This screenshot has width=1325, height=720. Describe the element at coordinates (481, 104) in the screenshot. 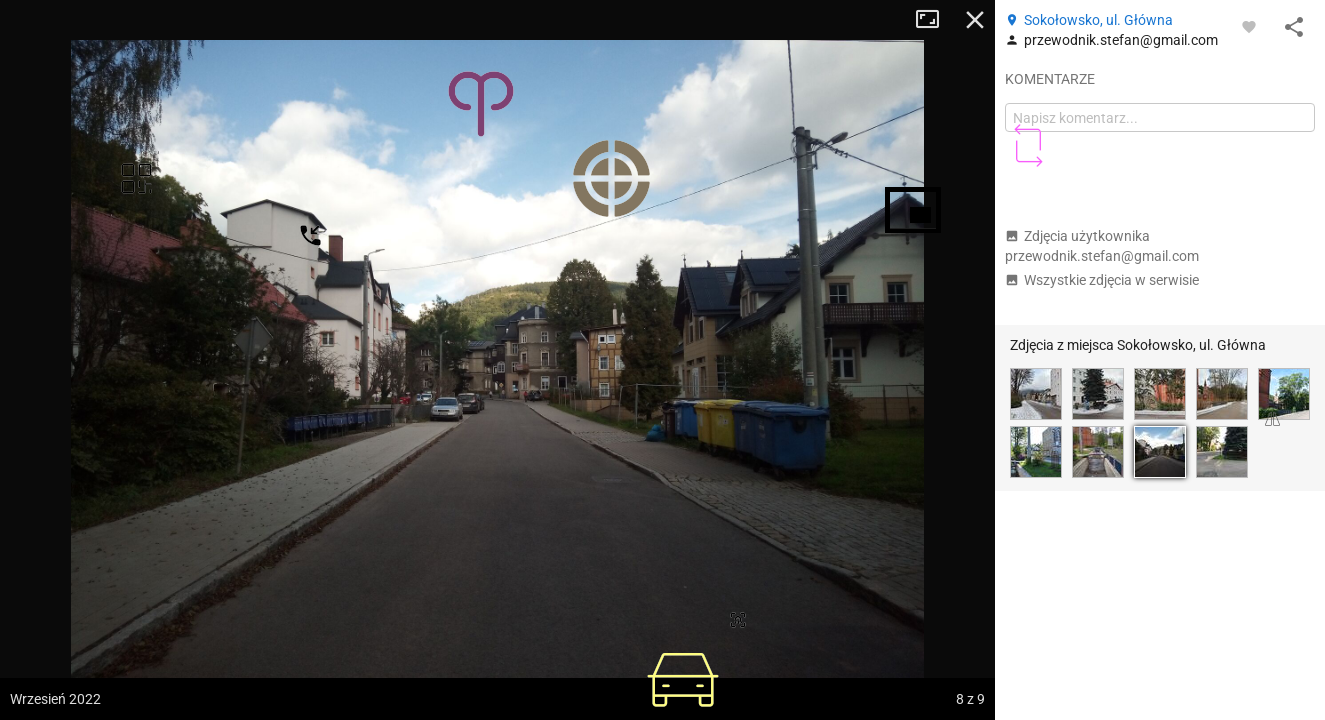

I see `indicates aries zodiac sign` at that location.